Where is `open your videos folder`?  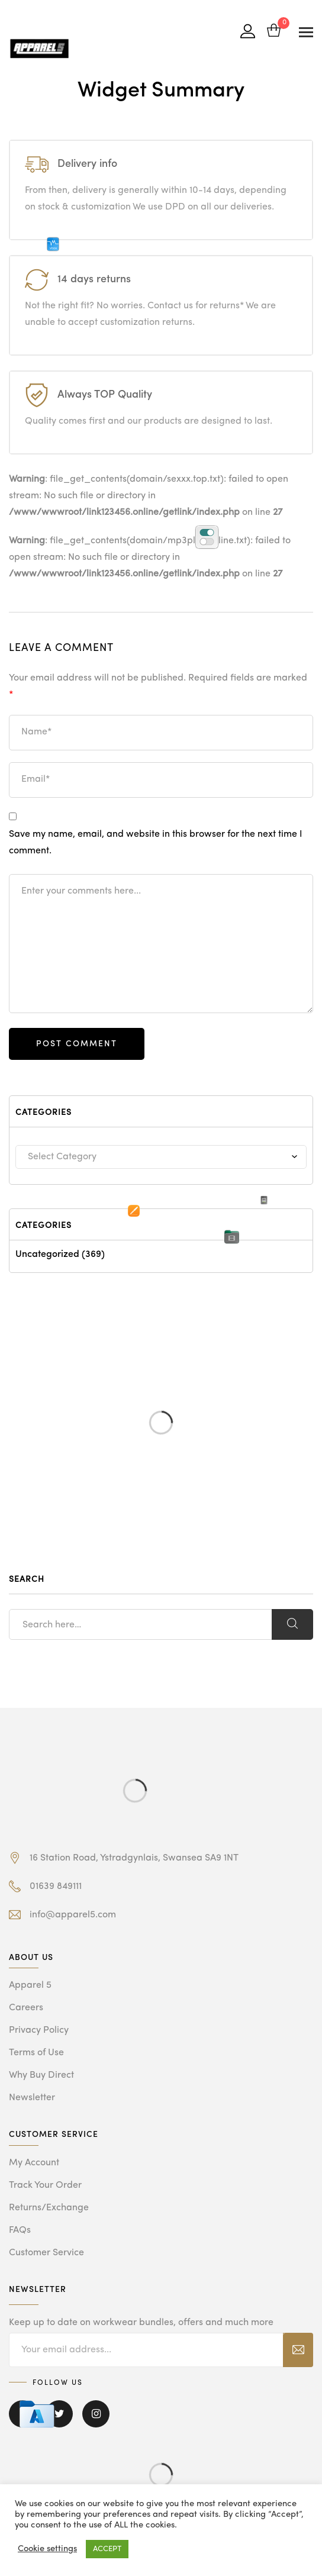 open your videos folder is located at coordinates (231, 1236).